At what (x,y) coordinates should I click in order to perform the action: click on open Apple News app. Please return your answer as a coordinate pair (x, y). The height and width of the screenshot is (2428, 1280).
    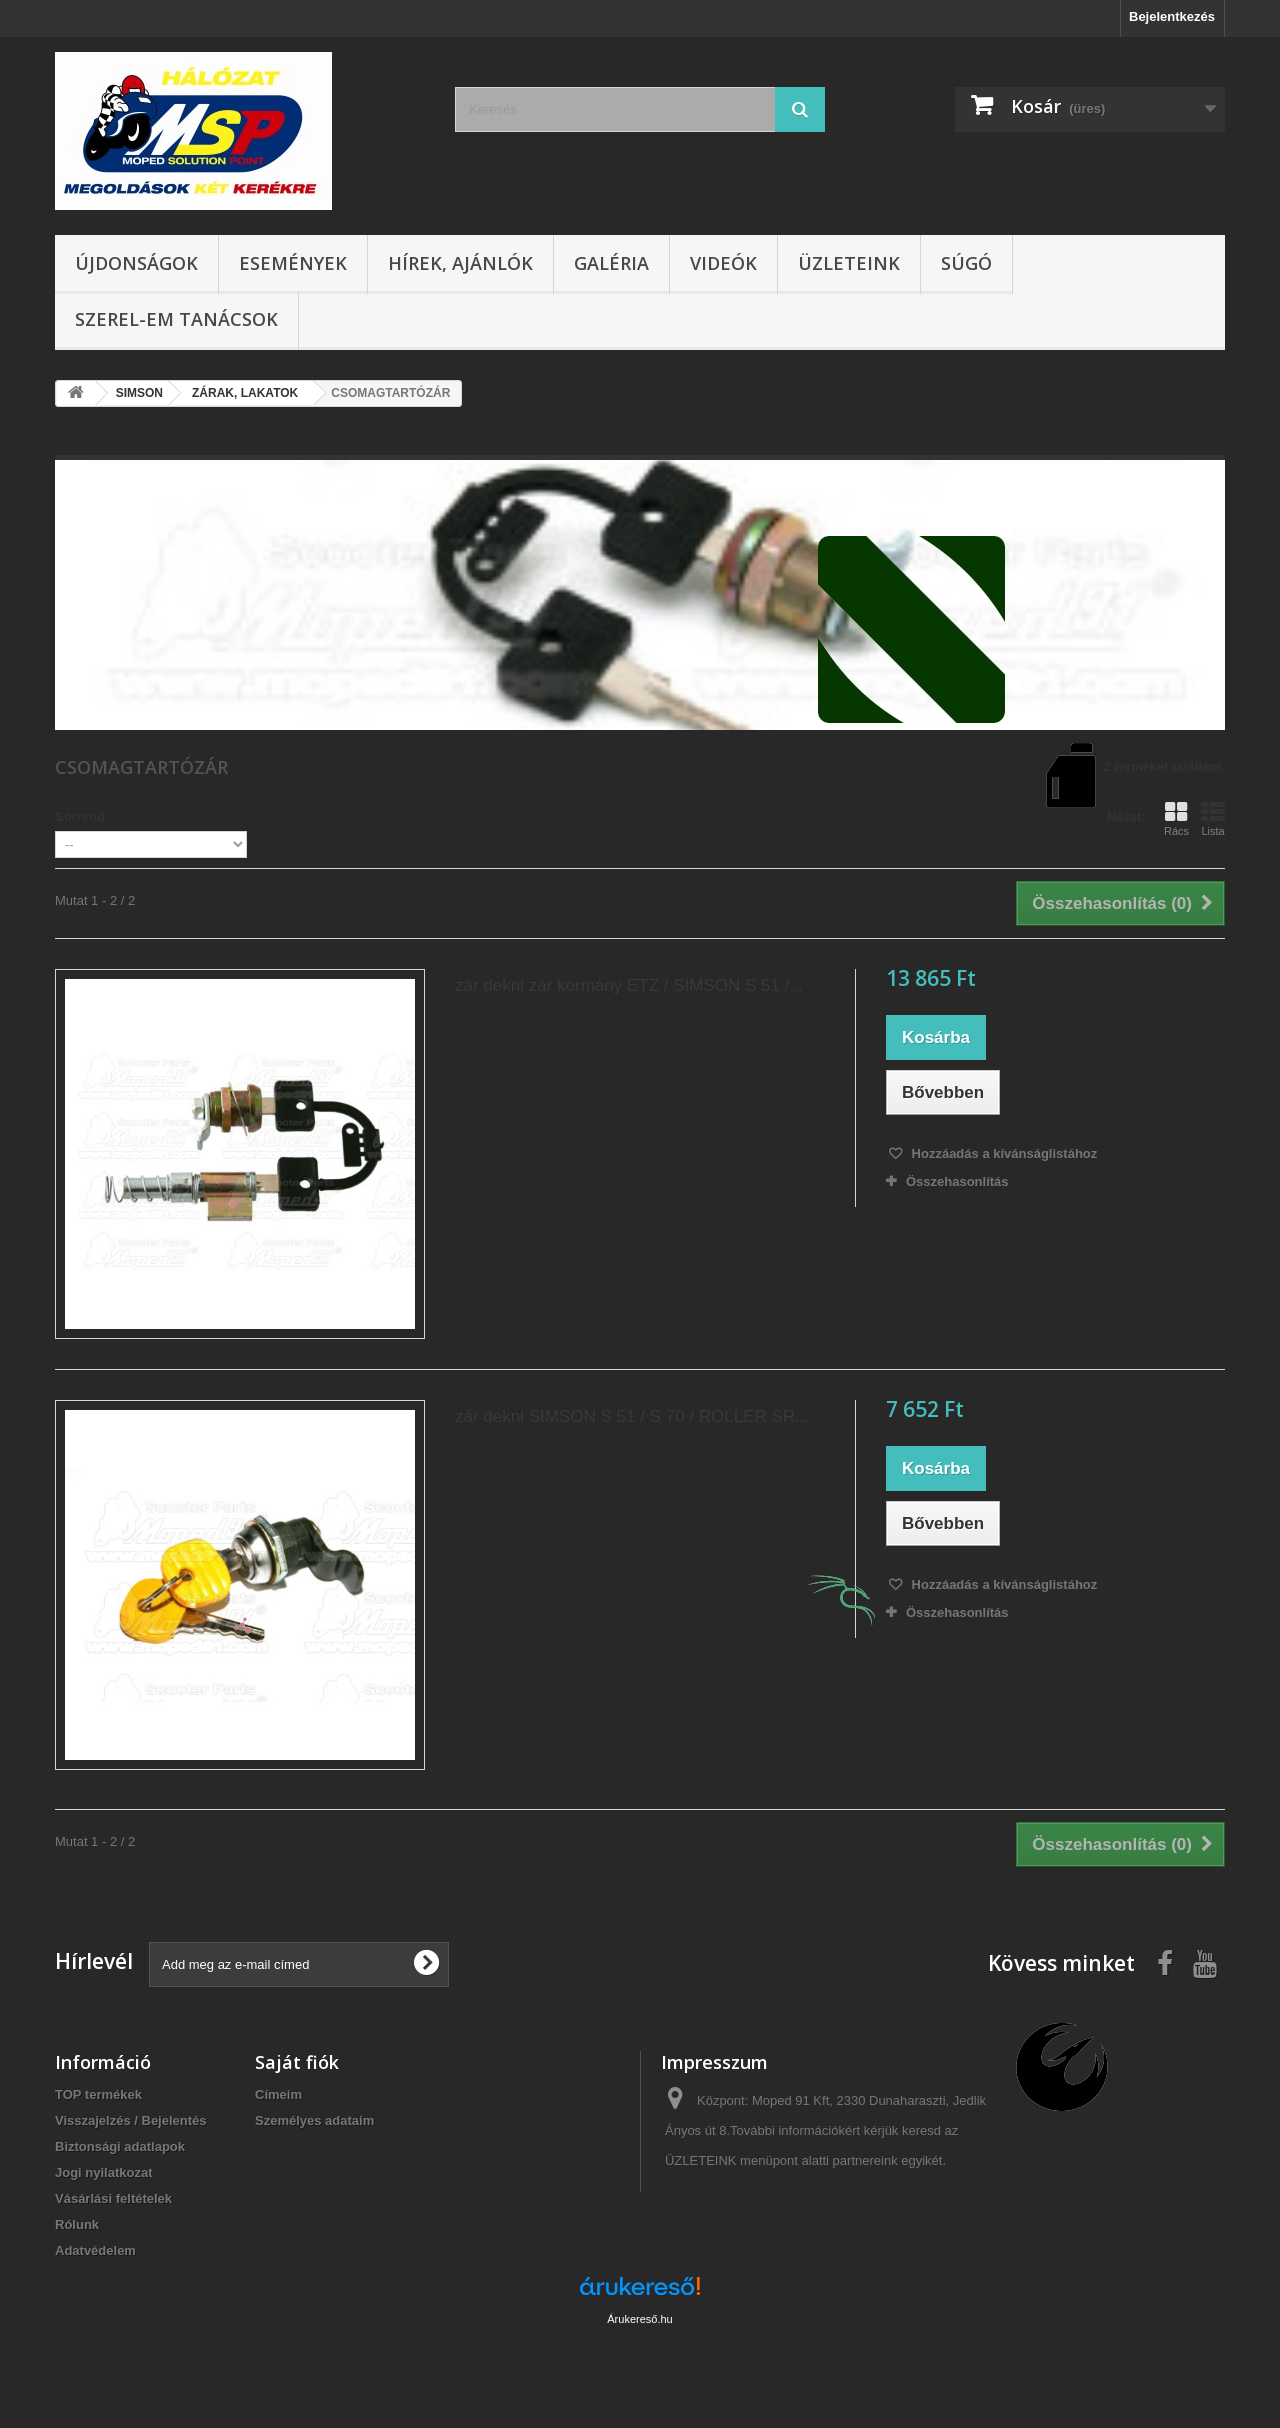
    Looking at the image, I should click on (911, 629).